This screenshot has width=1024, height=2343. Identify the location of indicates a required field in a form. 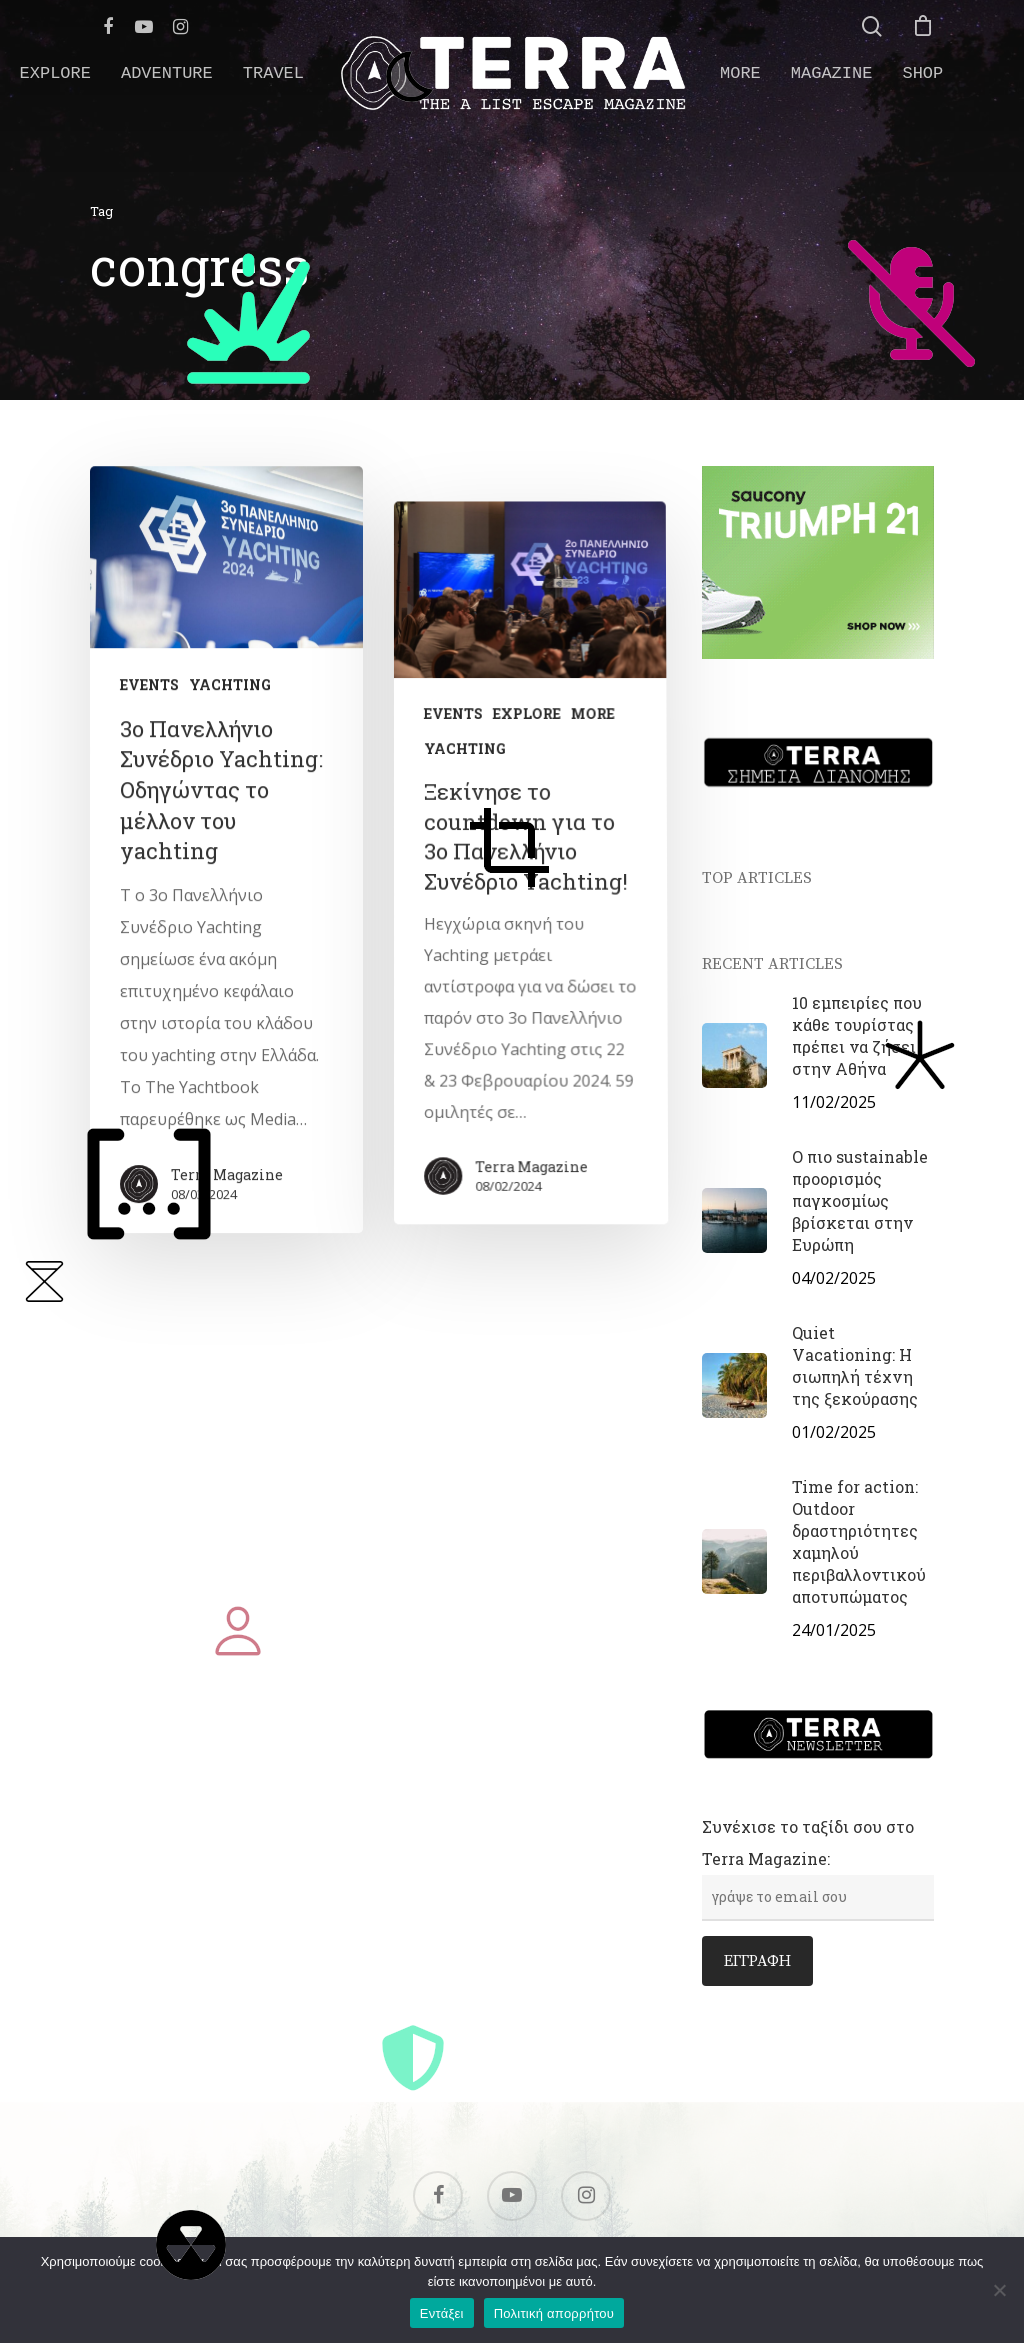
(920, 1058).